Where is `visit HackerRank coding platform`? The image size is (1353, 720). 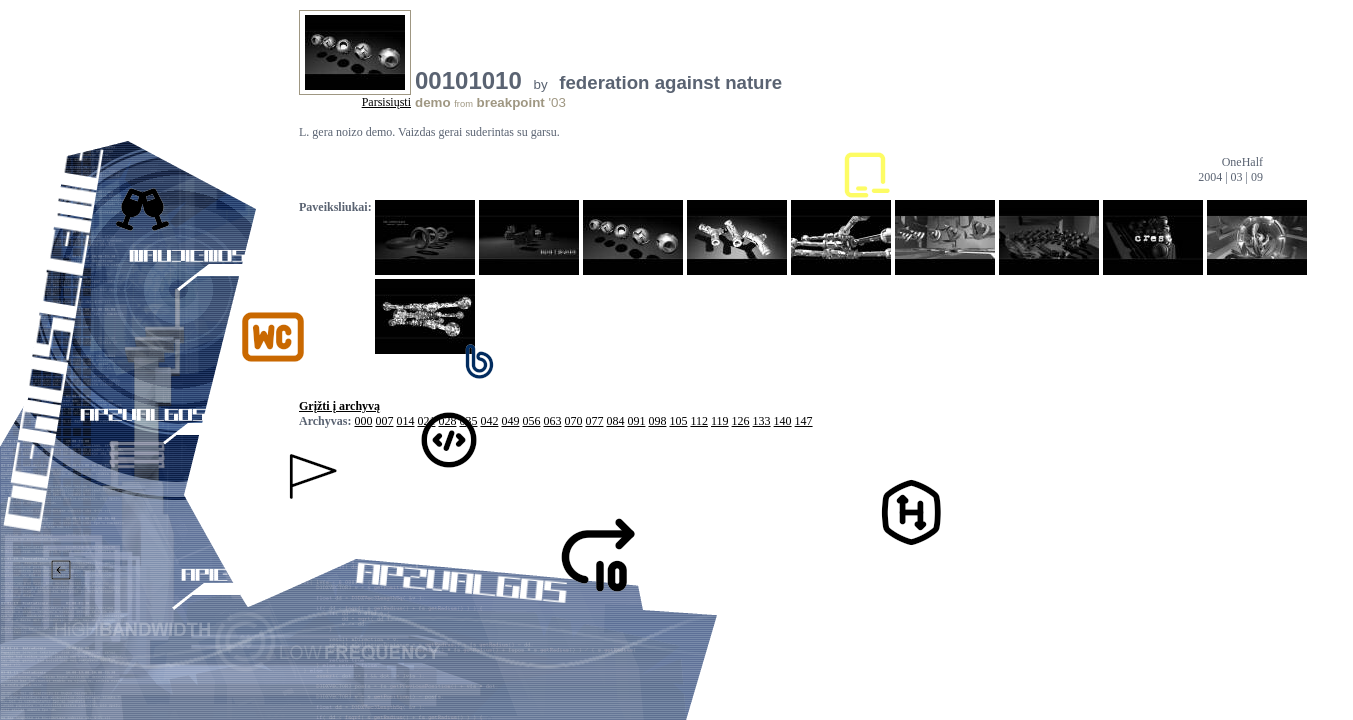
visit HackerRank coding platform is located at coordinates (911, 512).